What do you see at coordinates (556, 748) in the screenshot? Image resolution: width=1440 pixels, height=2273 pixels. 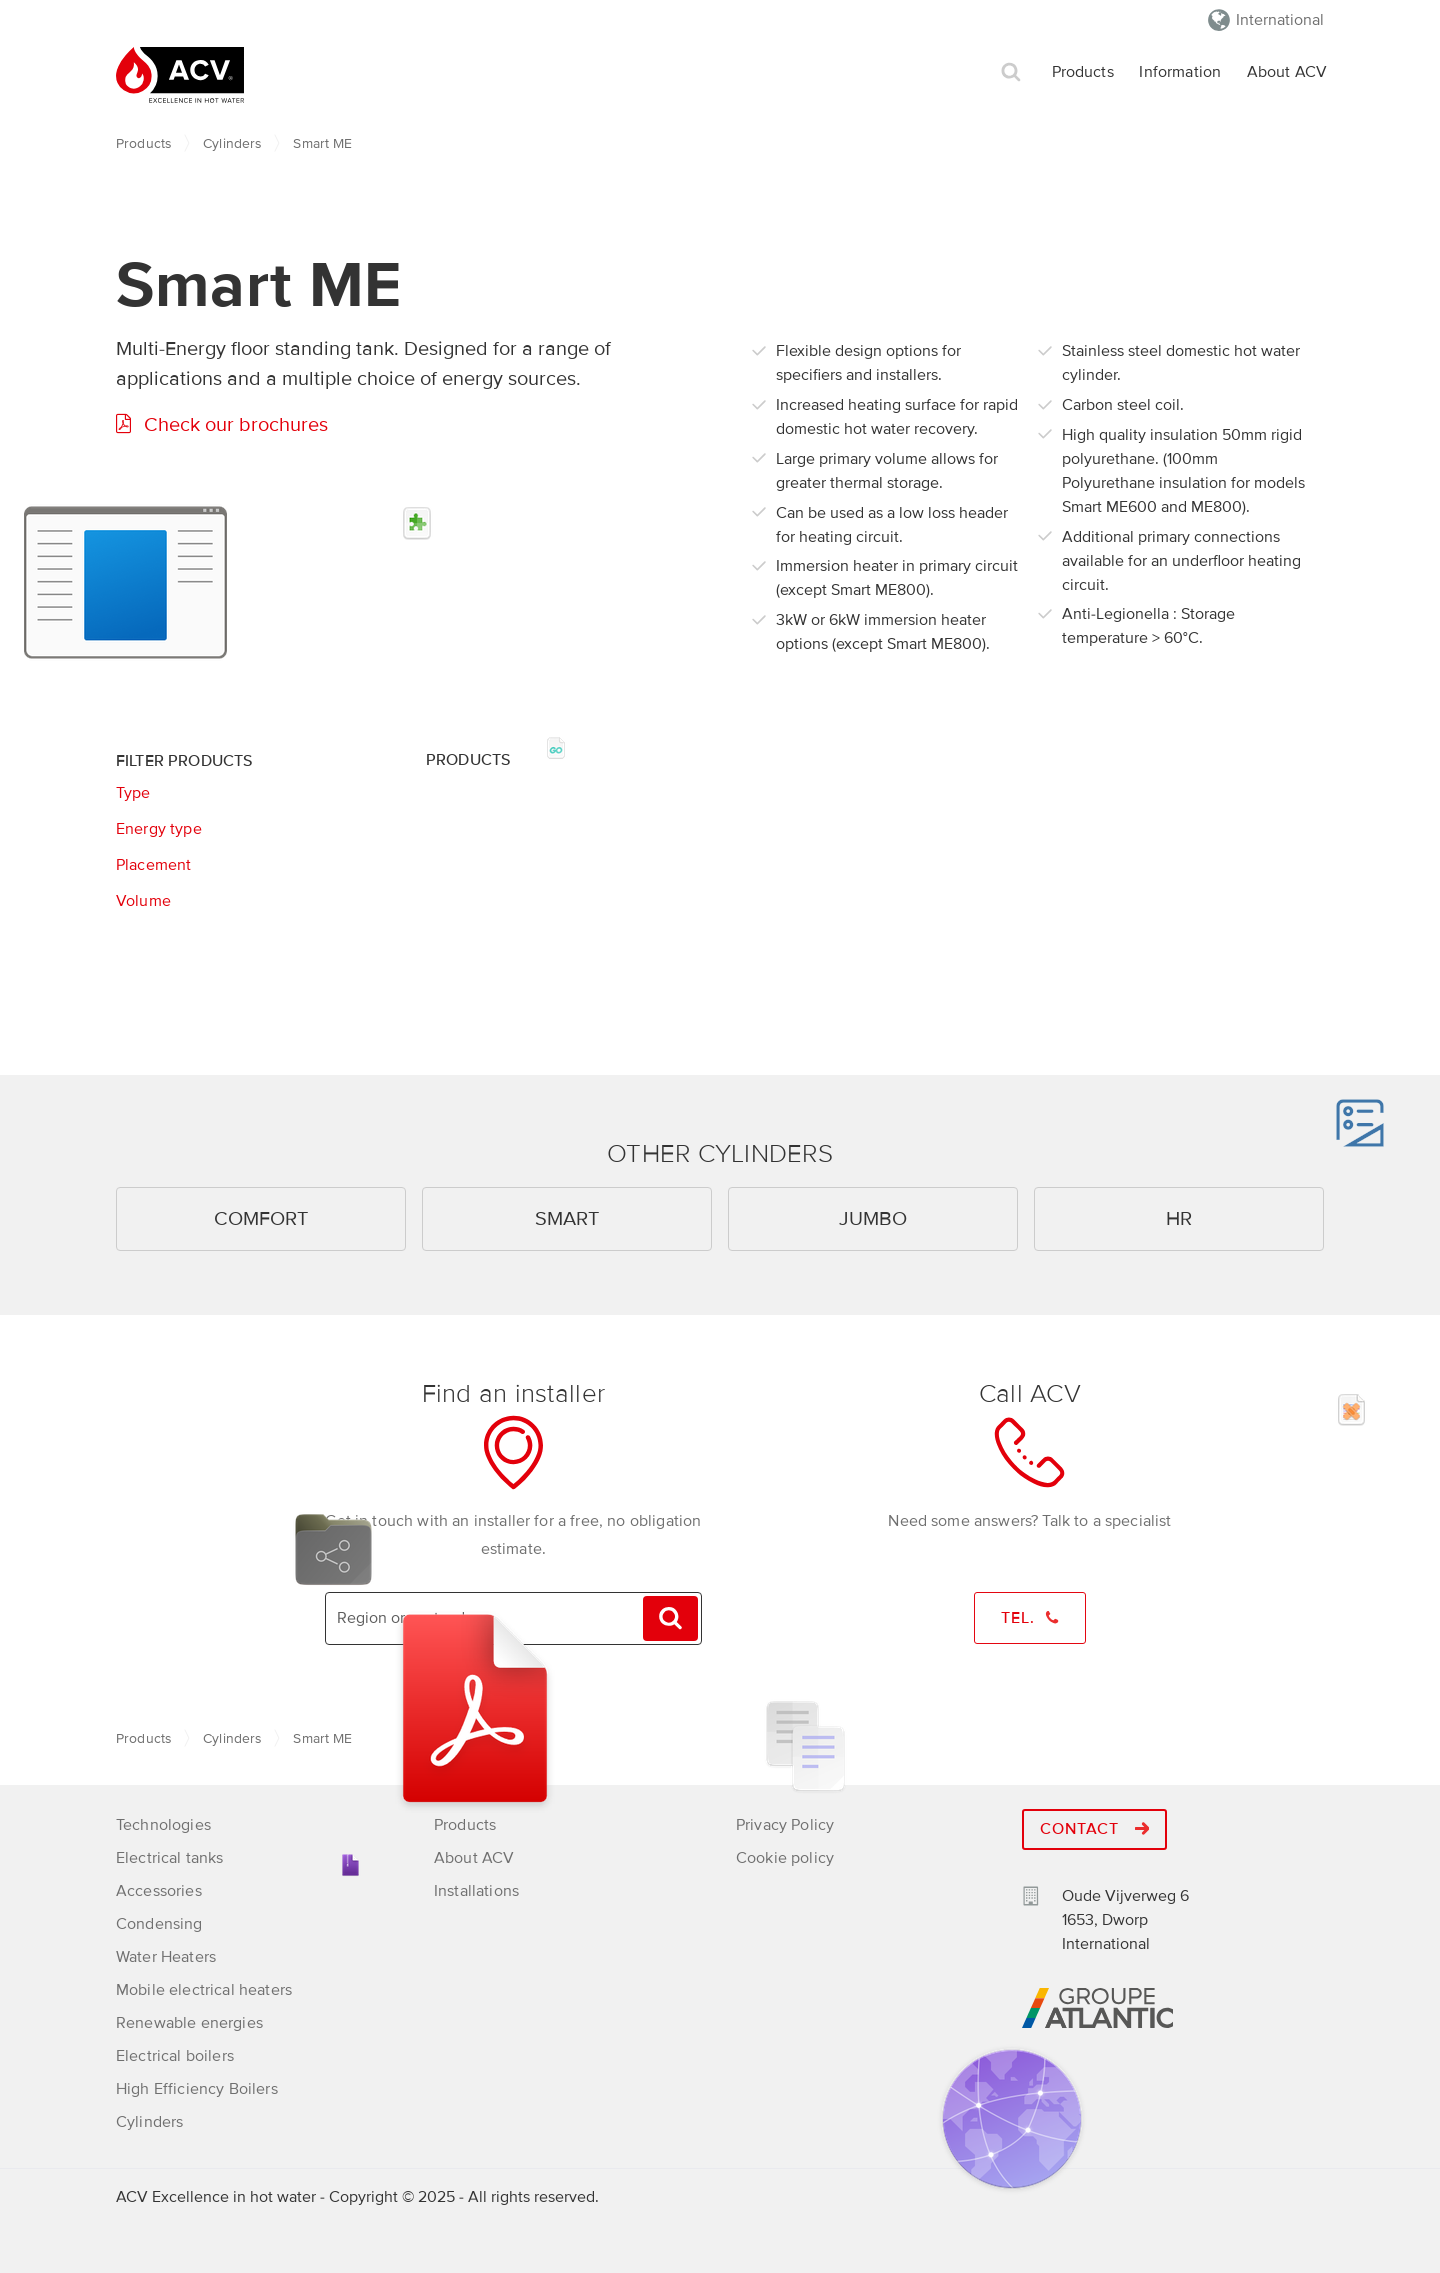 I see `a Go programming language source file` at bounding box center [556, 748].